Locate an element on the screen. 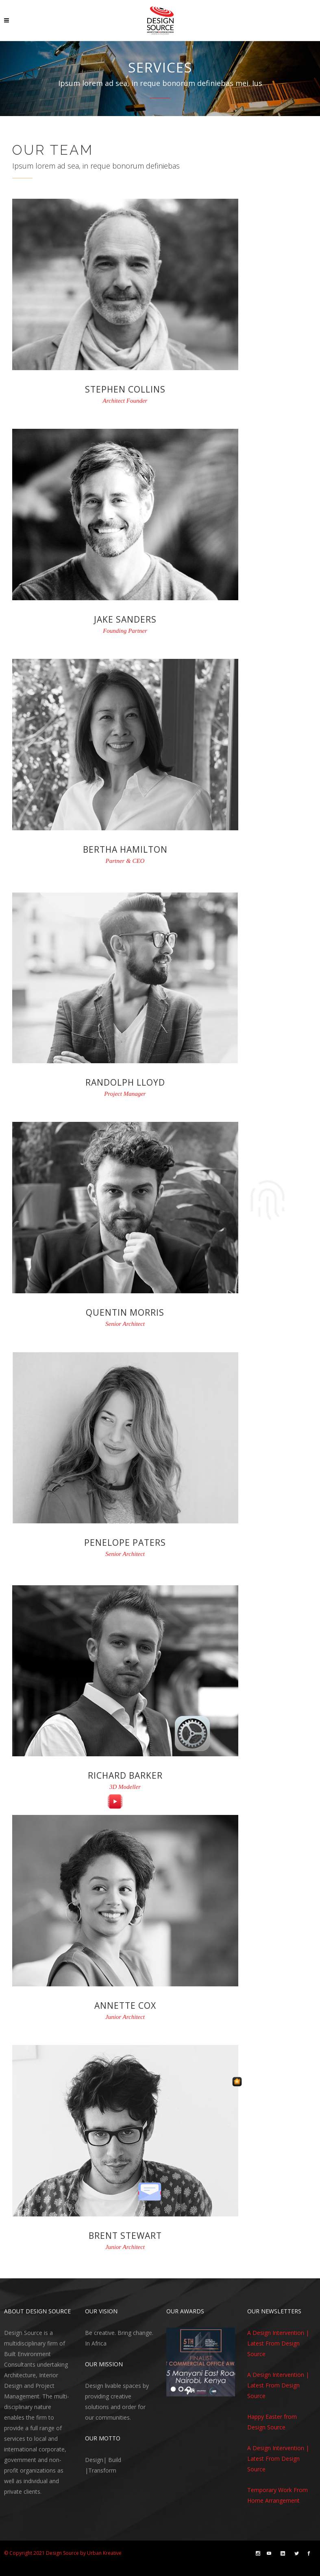 The height and width of the screenshot is (2576, 320). open evolution email and calendar application is located at coordinates (150, 2192).